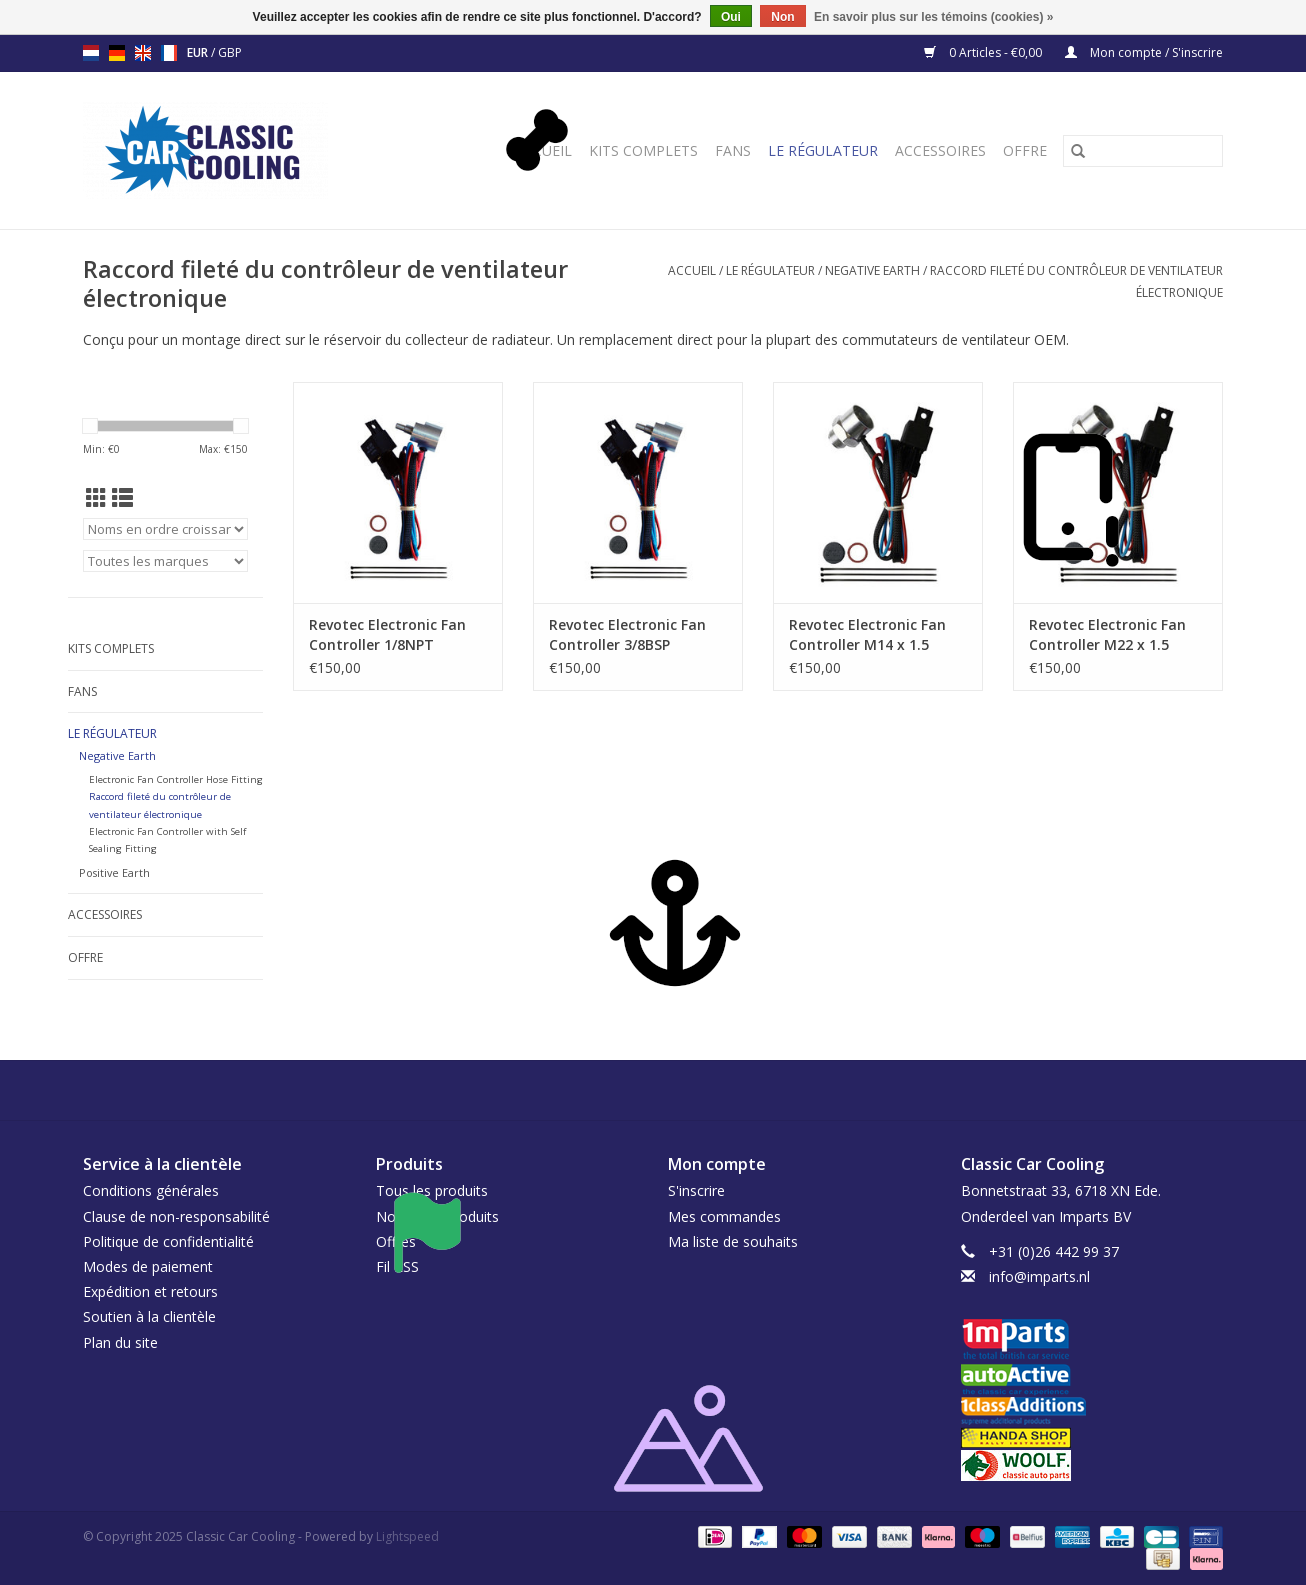  What do you see at coordinates (688, 1445) in the screenshot?
I see `view landscape or nature photos` at bounding box center [688, 1445].